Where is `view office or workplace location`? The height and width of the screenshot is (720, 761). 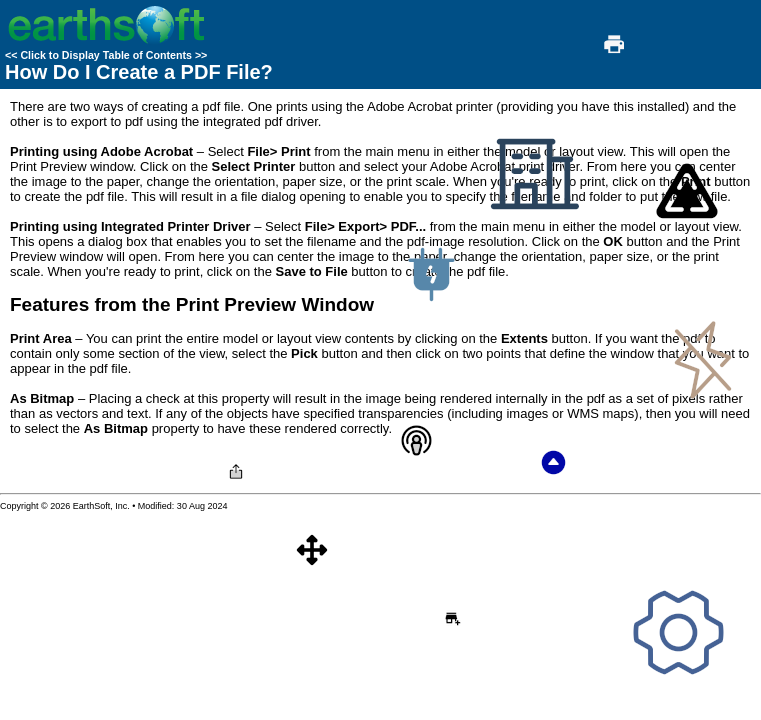 view office or workplace location is located at coordinates (532, 174).